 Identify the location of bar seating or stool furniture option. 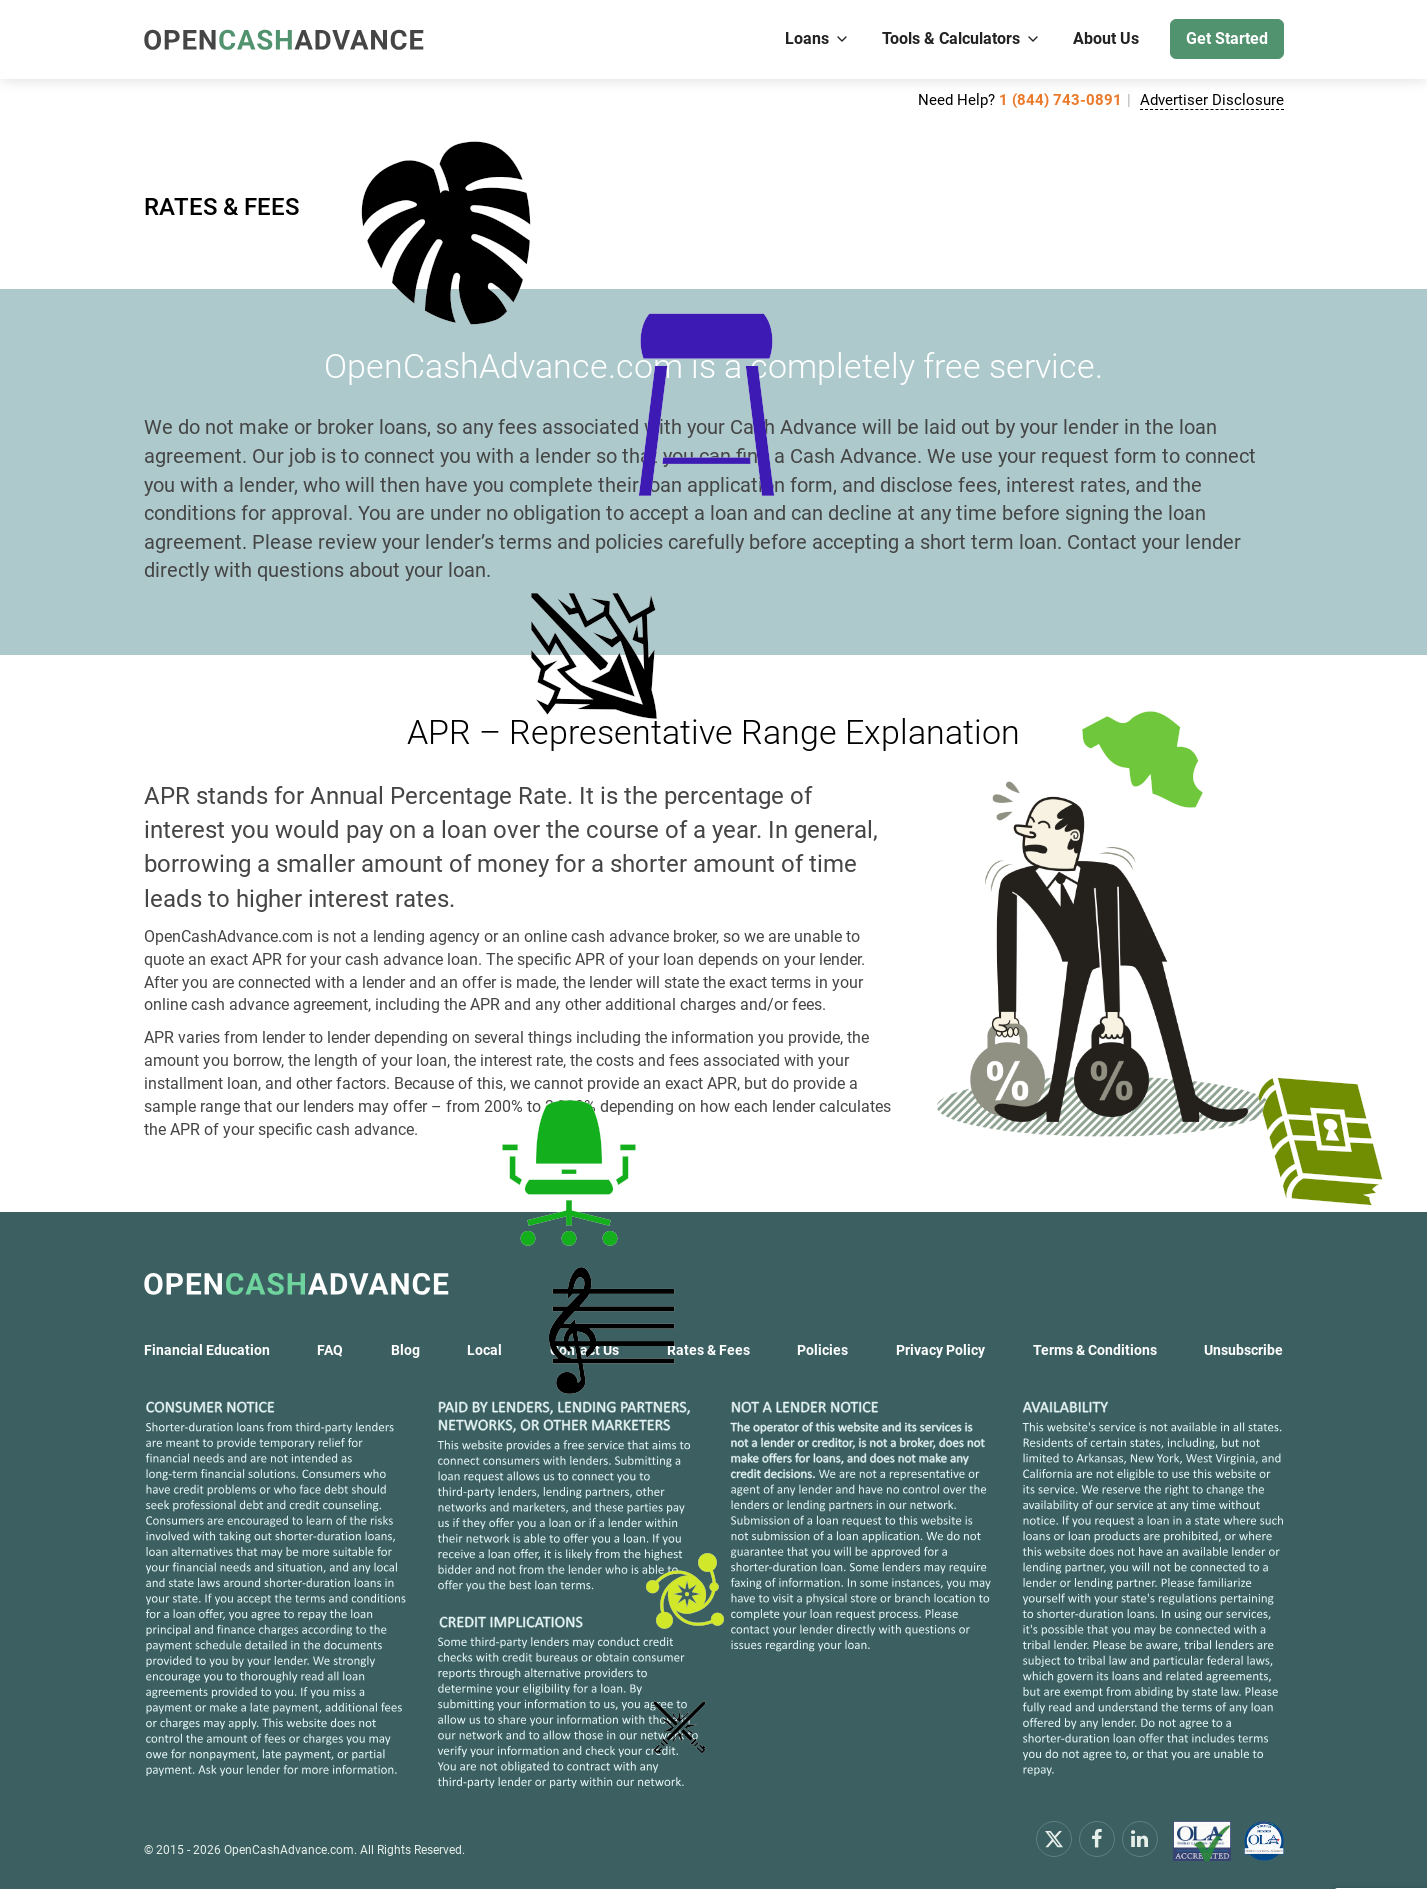
(706, 401).